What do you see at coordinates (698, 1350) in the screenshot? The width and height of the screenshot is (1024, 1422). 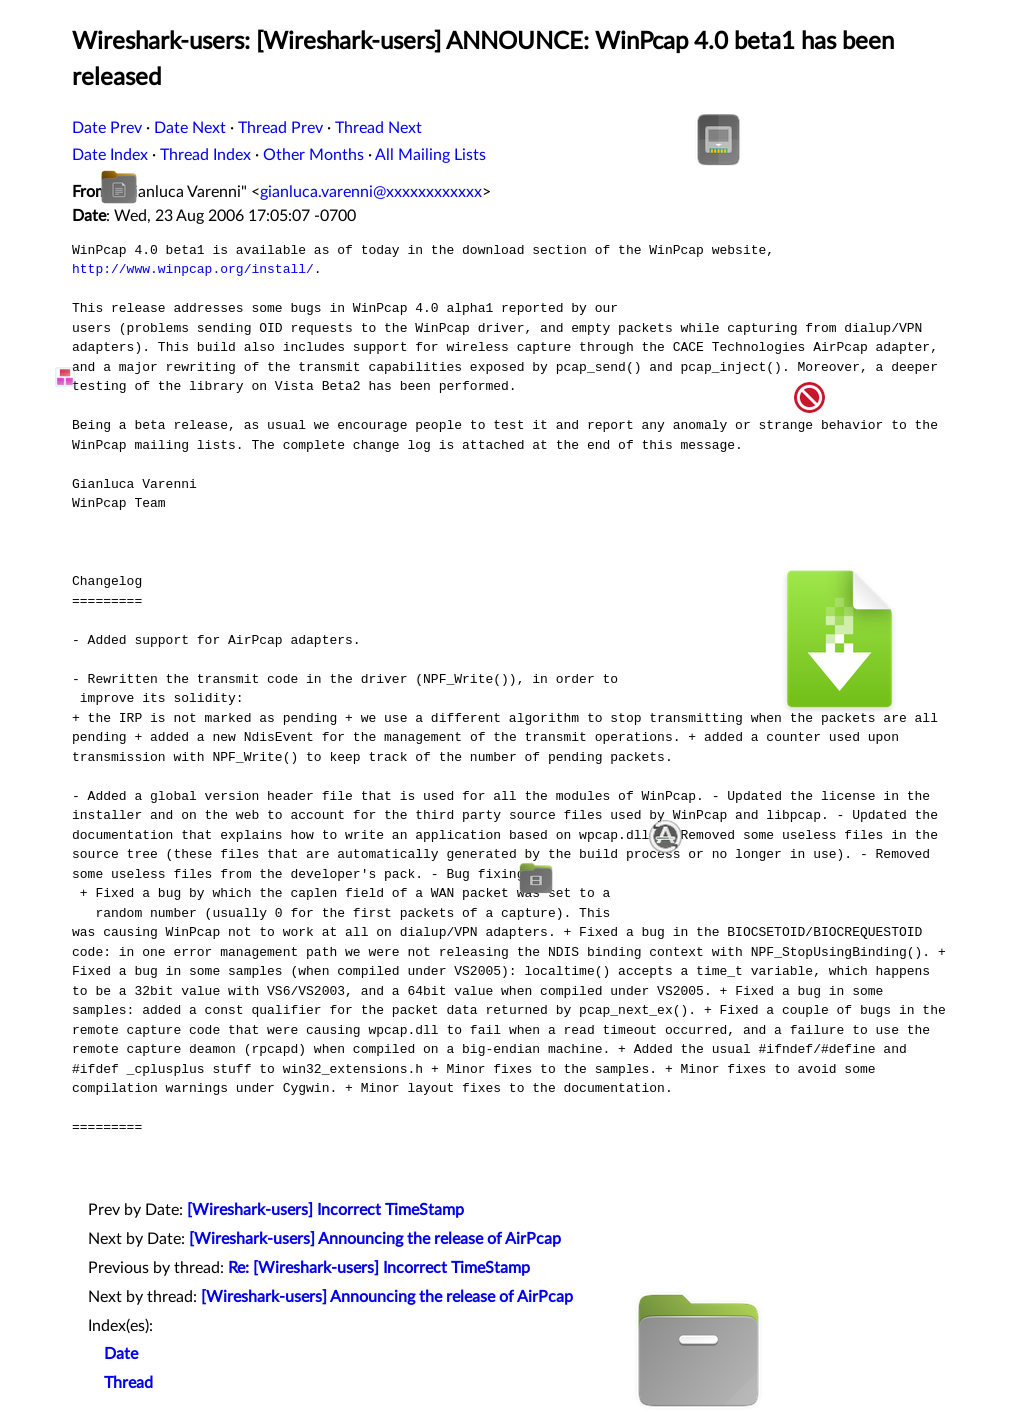 I see `open the file manager application` at bounding box center [698, 1350].